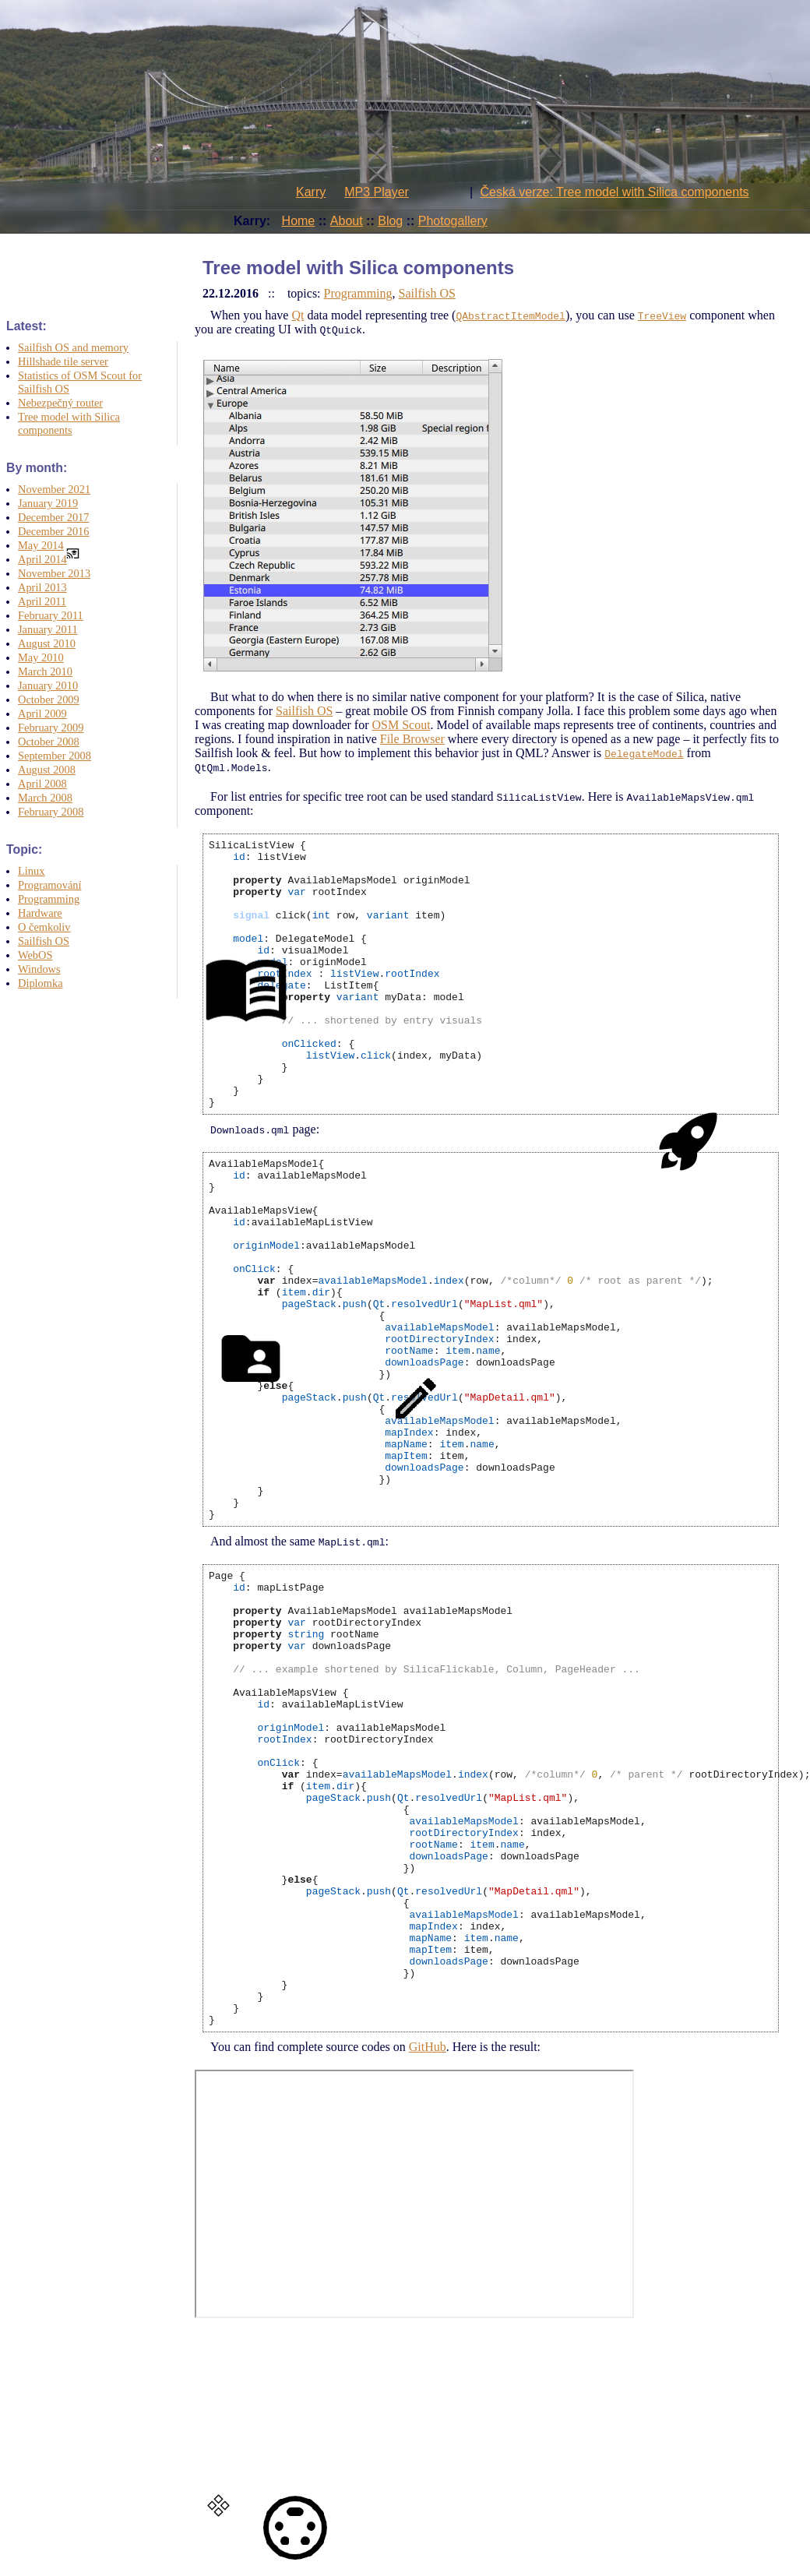 Image resolution: width=810 pixels, height=2576 pixels. I want to click on open menu or documentation, so click(246, 987).